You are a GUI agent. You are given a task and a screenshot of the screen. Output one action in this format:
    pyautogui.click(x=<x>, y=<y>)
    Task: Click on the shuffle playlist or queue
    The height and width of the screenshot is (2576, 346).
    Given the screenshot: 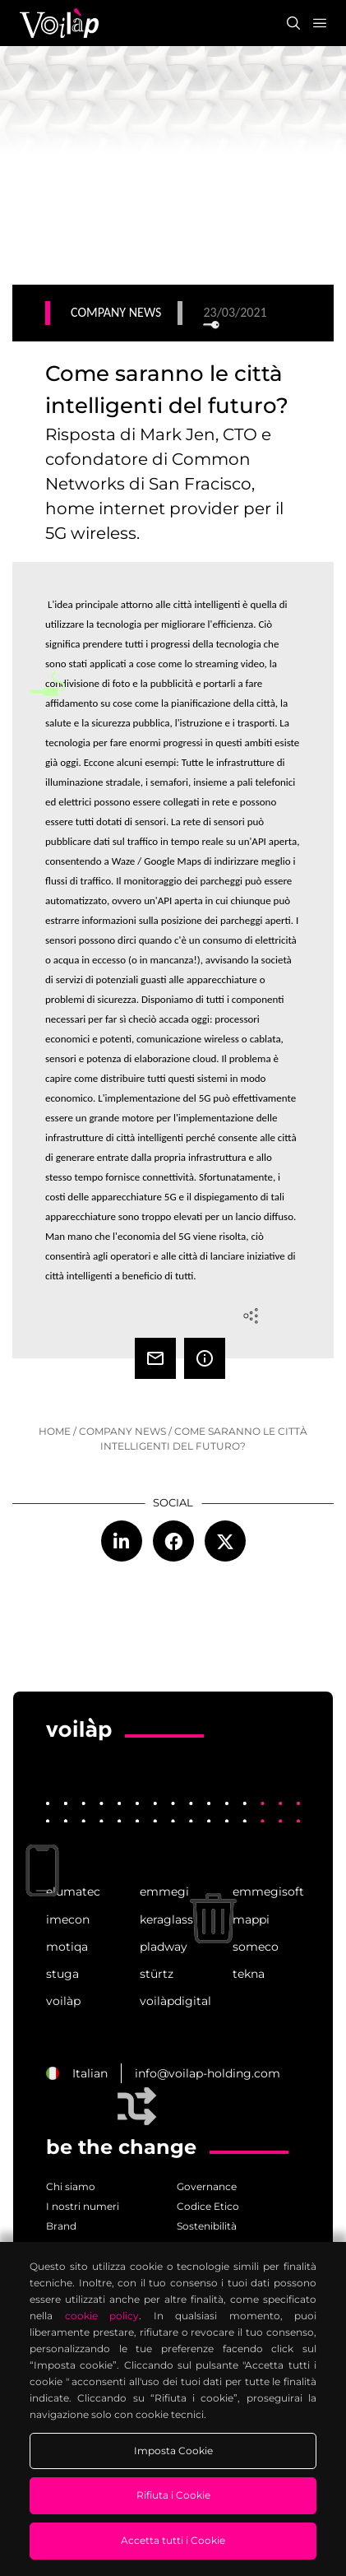 What is the action you would take?
    pyautogui.click(x=136, y=2106)
    